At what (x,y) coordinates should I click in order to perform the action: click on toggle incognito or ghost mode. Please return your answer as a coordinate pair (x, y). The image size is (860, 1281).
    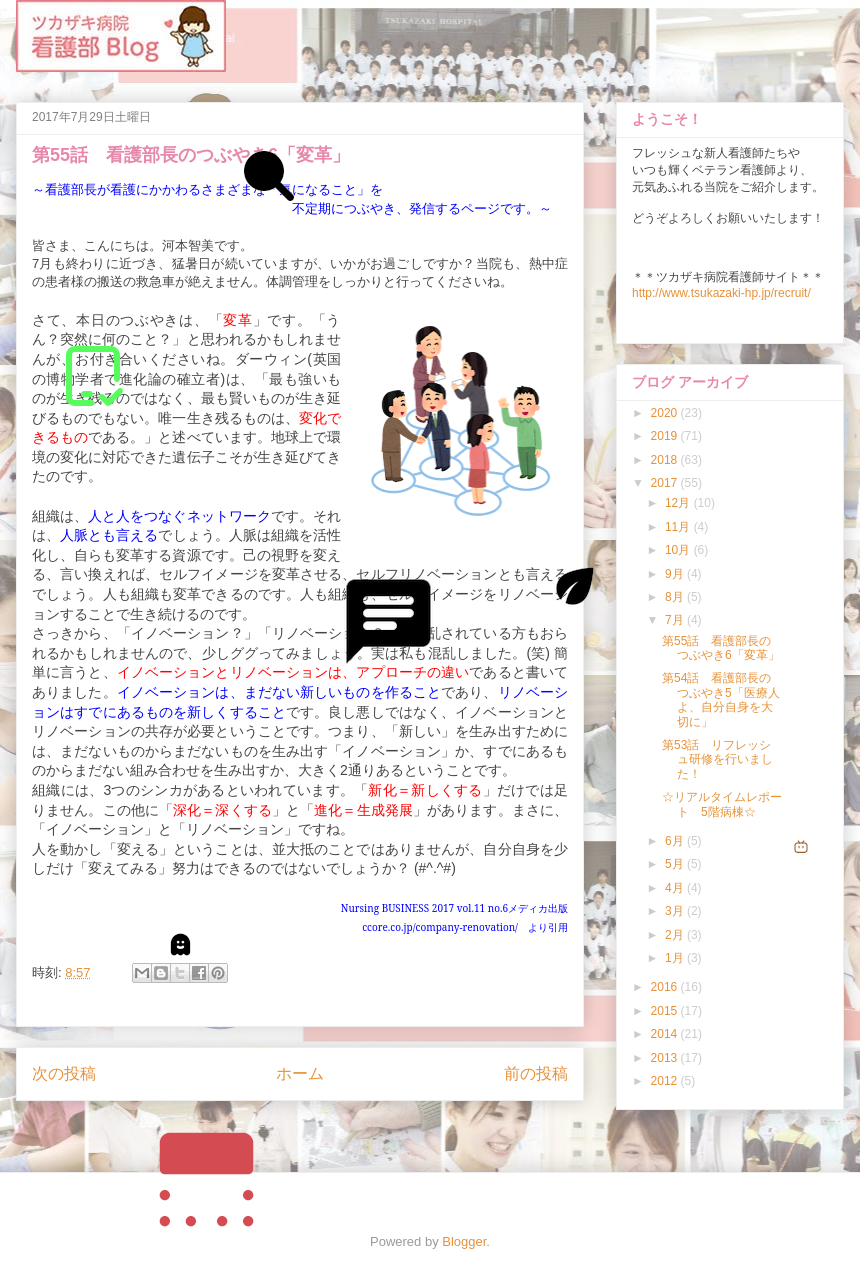
    Looking at the image, I should click on (180, 944).